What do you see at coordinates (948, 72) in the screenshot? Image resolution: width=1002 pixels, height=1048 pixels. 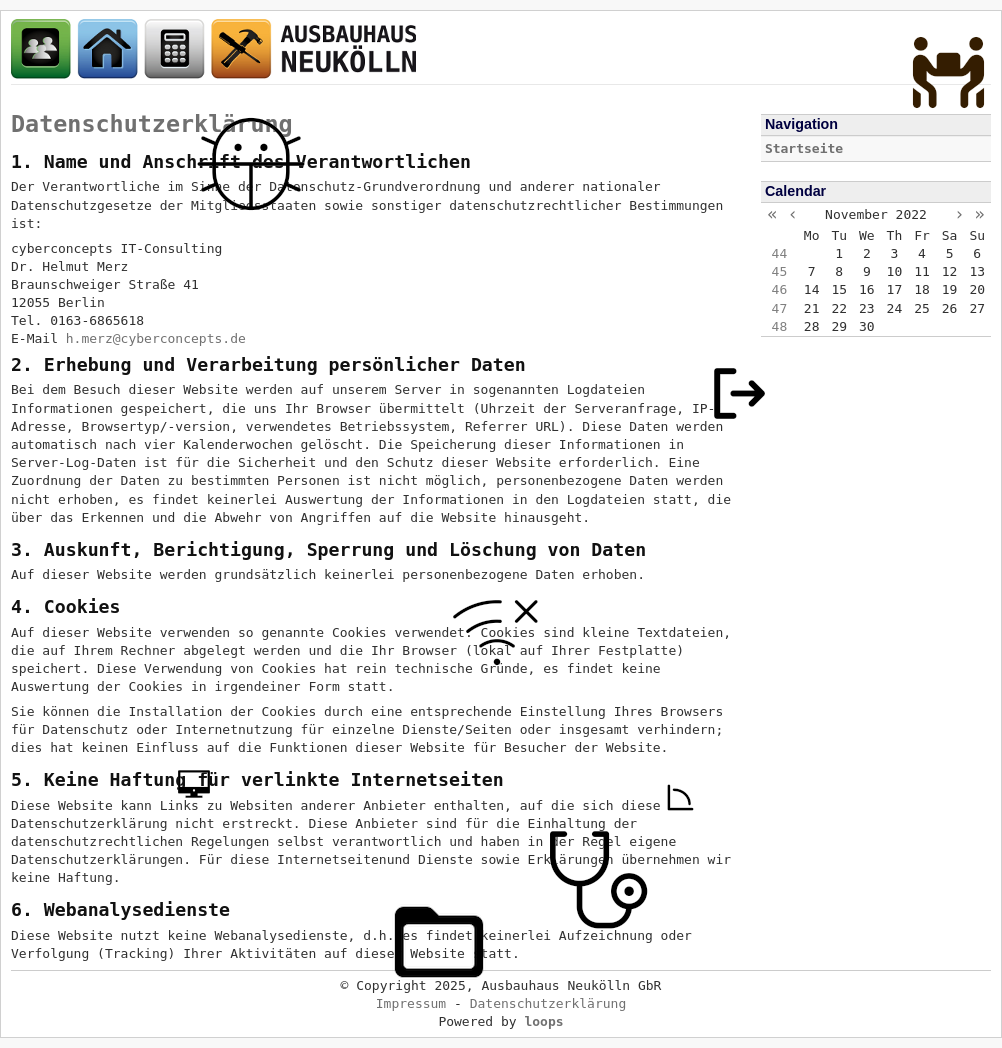 I see `team collaboration or shared task` at bounding box center [948, 72].